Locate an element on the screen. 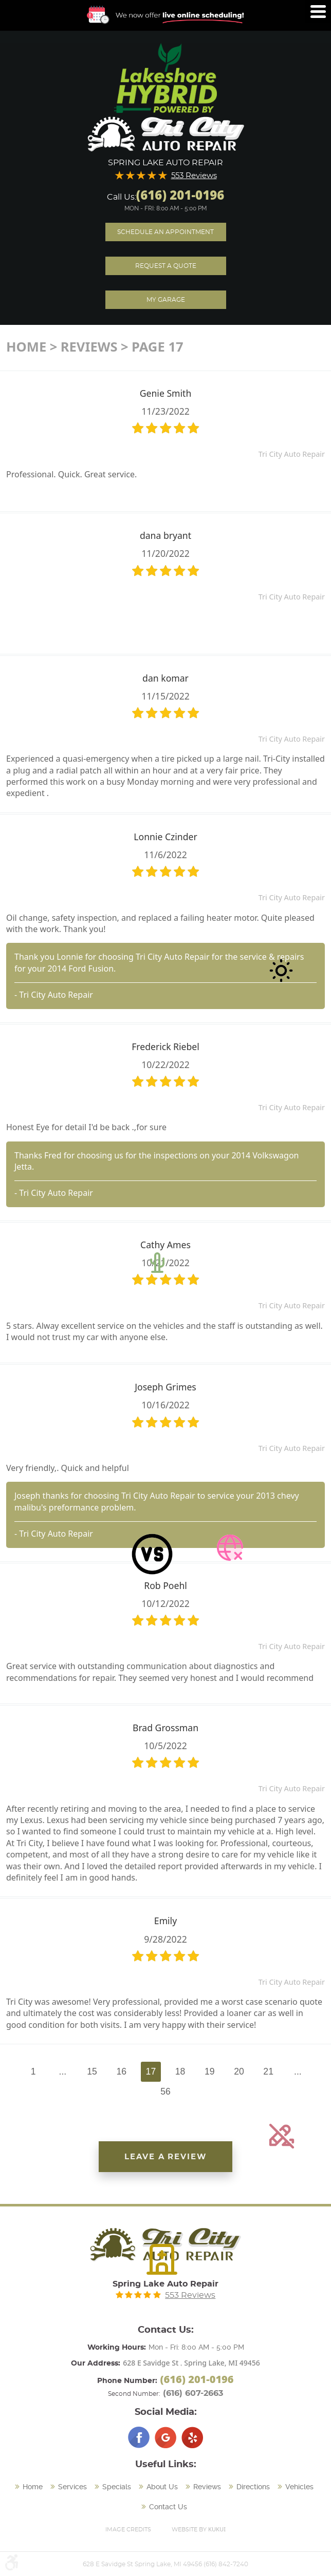  disable text highlighting mode is located at coordinates (282, 2136).